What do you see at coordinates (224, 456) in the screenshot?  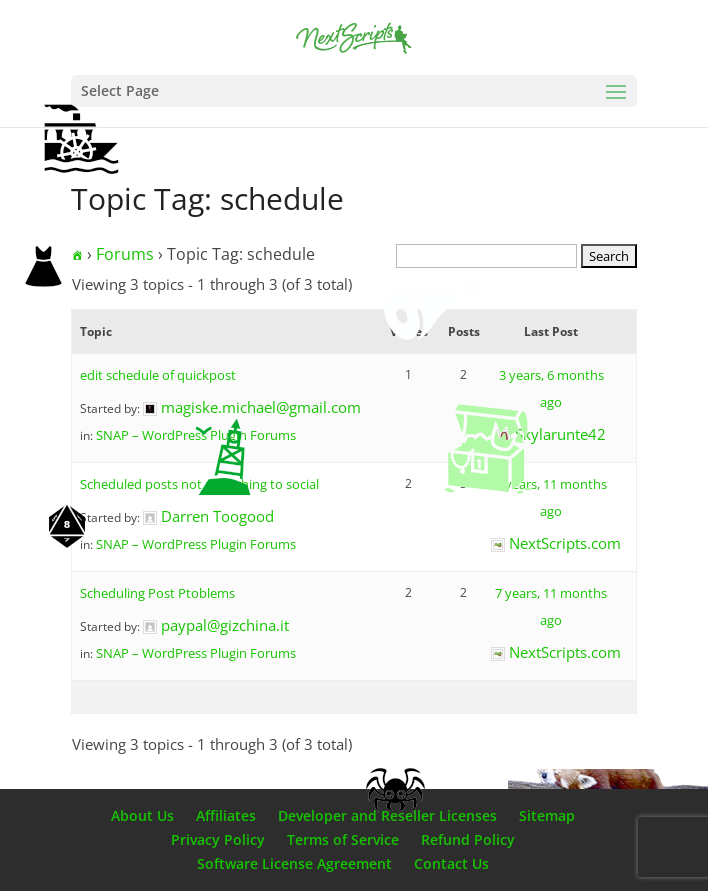 I see `indicates a maritime or nautical feature` at bounding box center [224, 456].